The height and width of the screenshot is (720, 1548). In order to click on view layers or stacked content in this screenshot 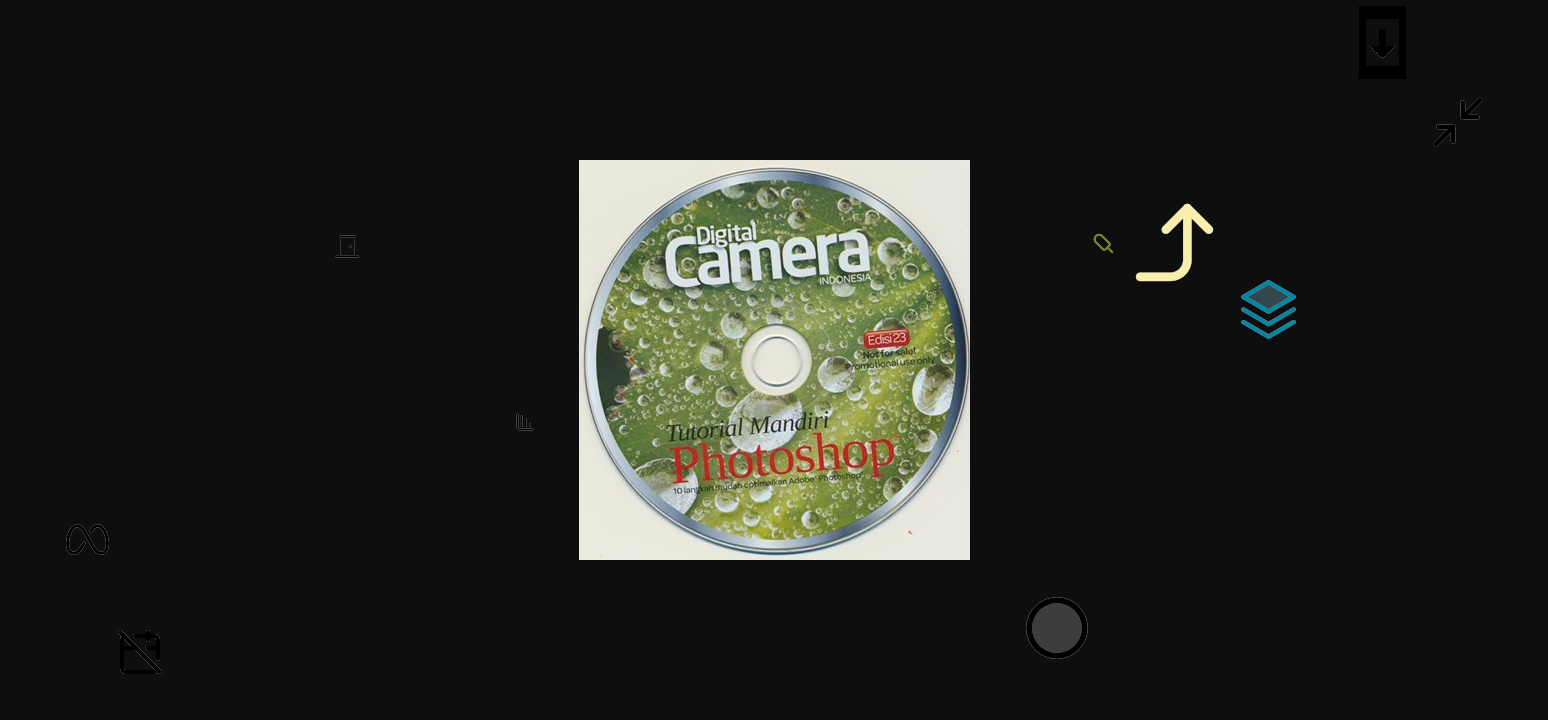, I will do `click(1268, 309)`.